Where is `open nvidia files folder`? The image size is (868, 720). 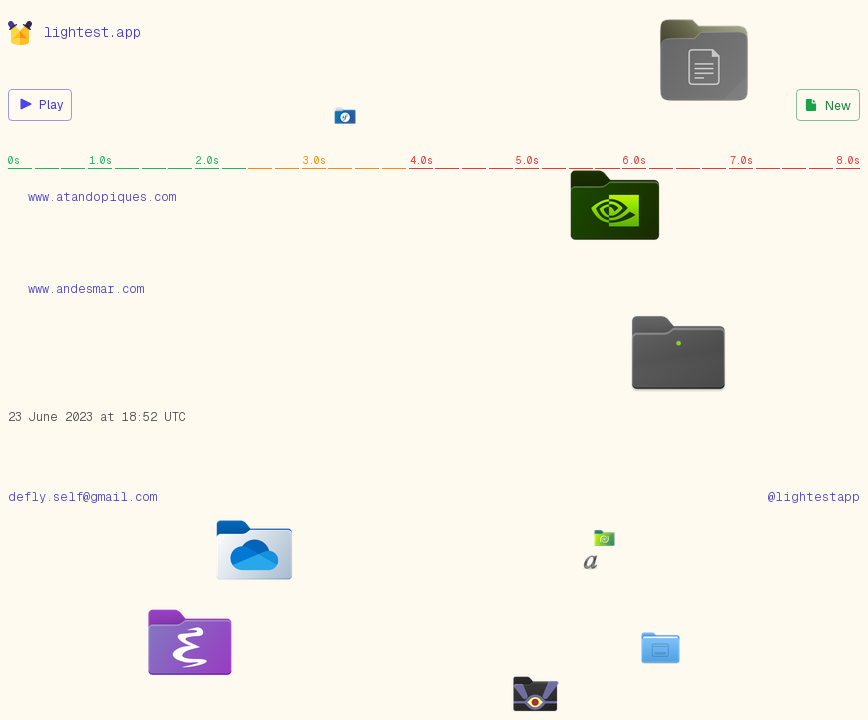
open nvidia files folder is located at coordinates (614, 207).